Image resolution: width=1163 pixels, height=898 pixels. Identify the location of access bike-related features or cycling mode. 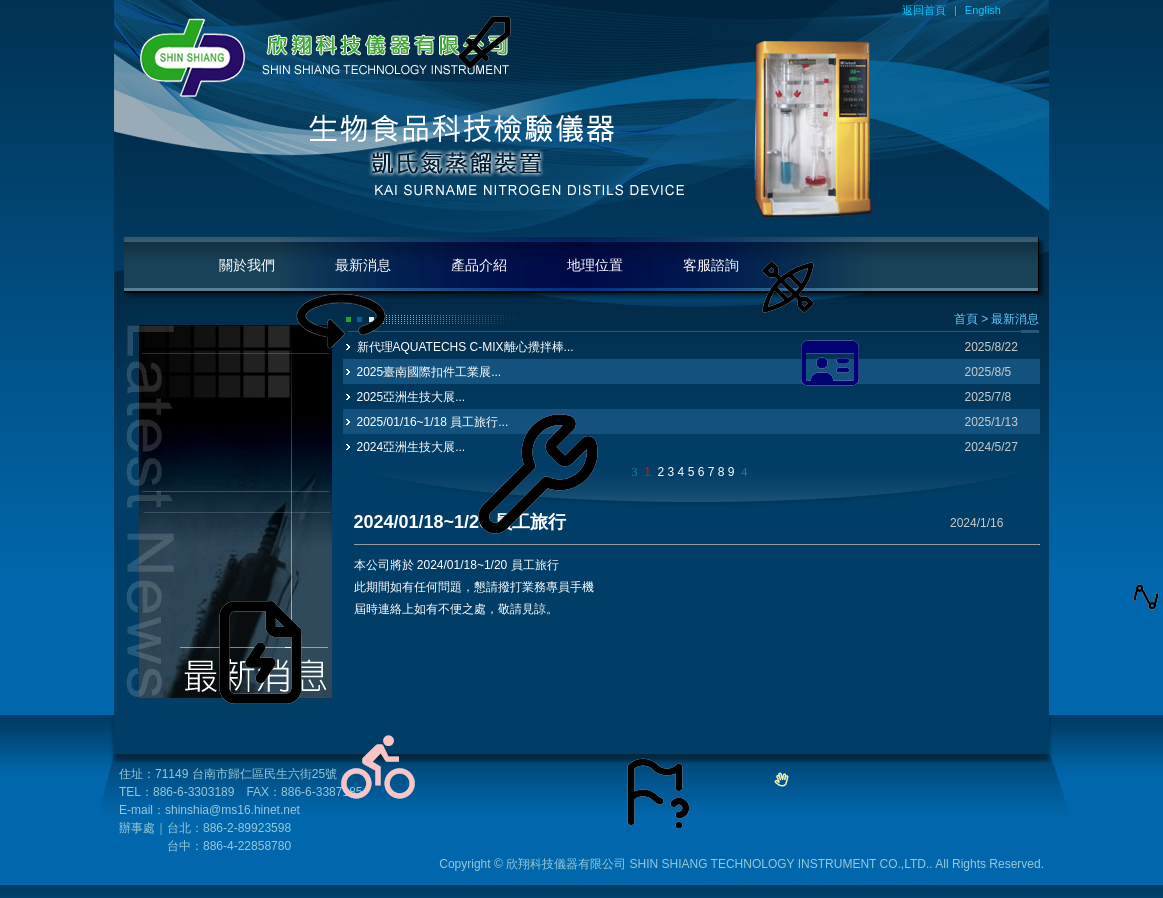
(378, 767).